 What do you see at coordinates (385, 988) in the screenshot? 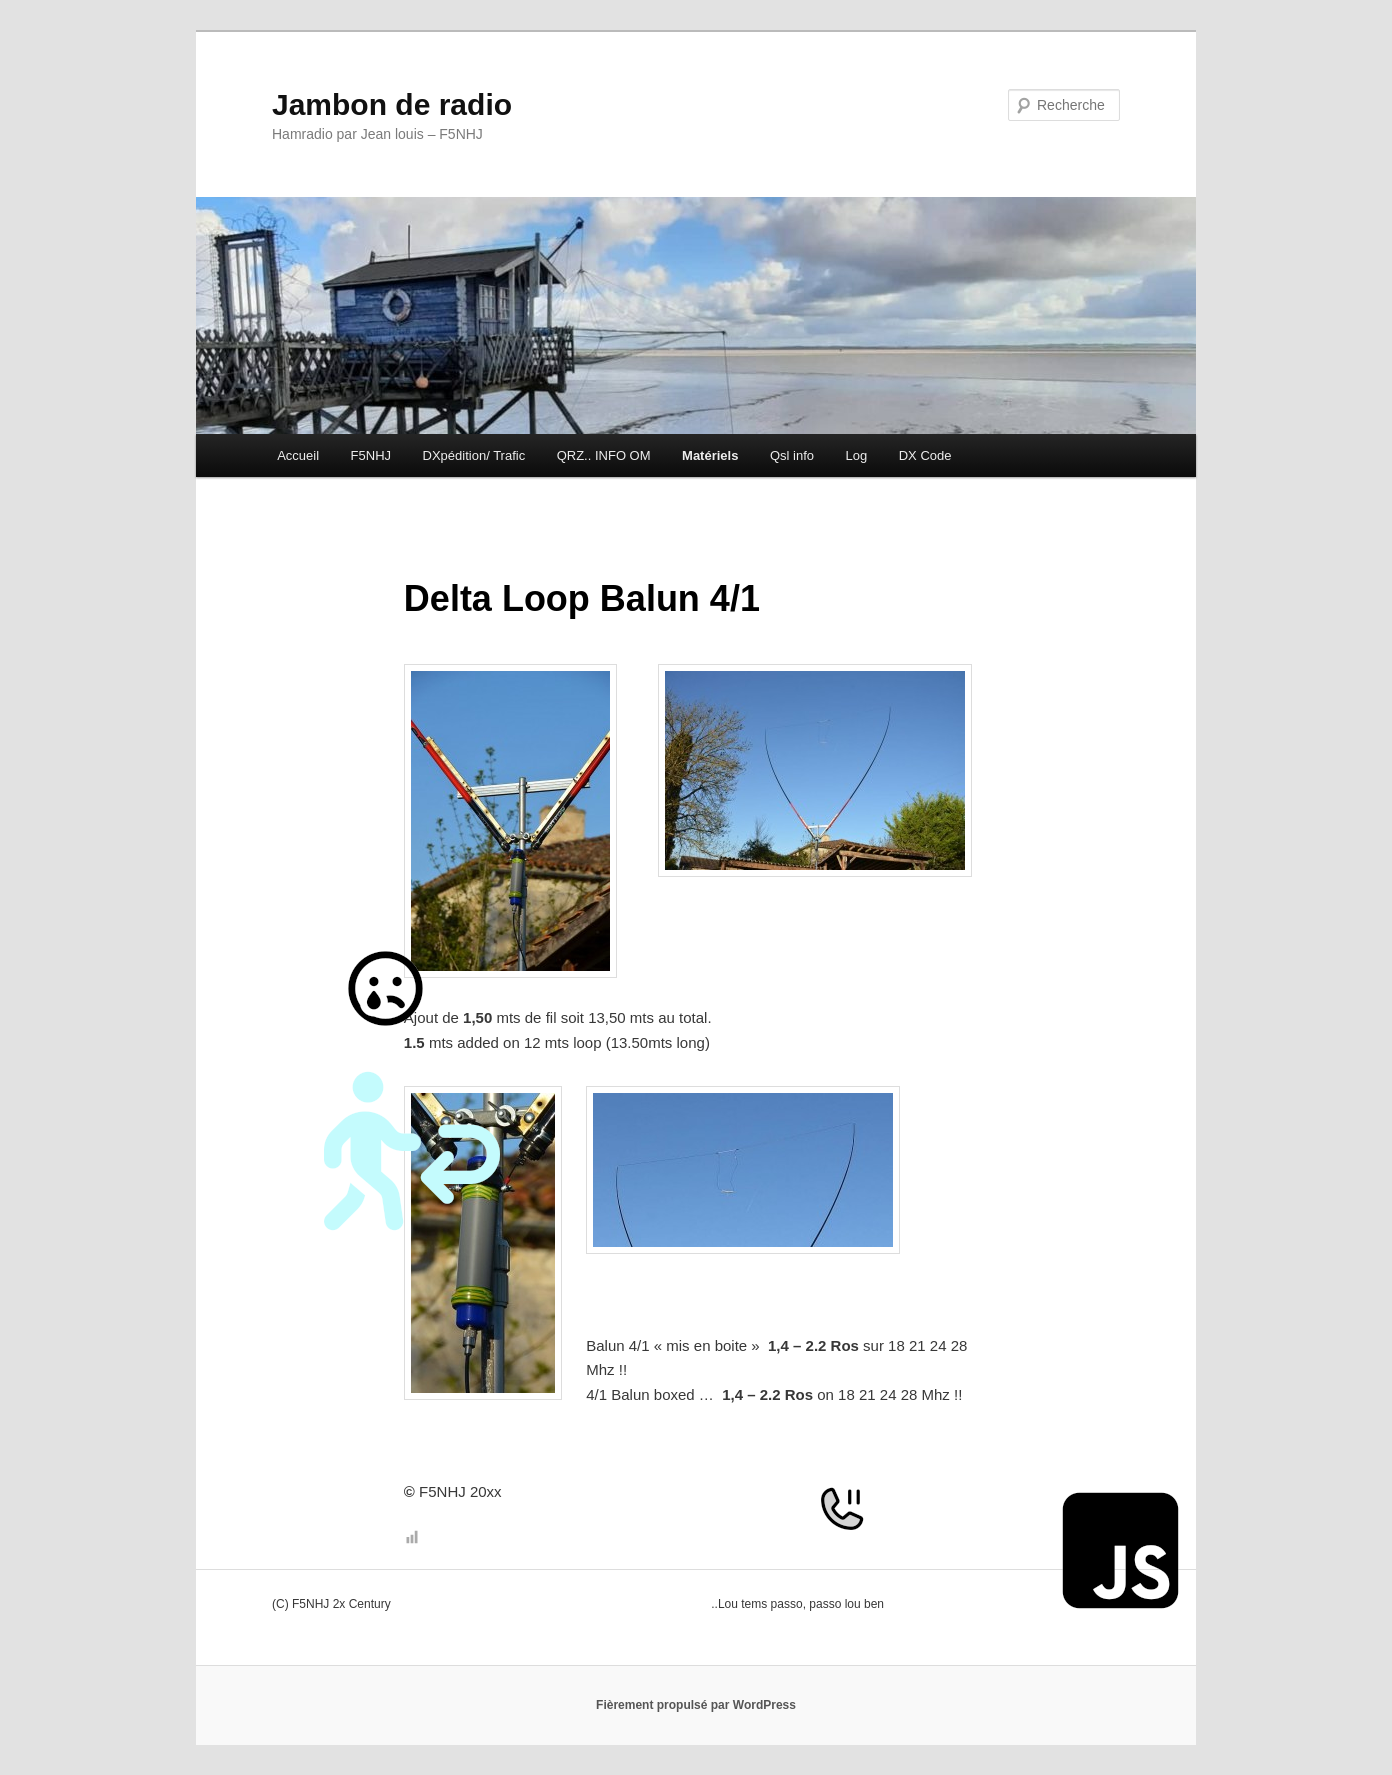
I see `indicates a sad or negative emotional state` at bounding box center [385, 988].